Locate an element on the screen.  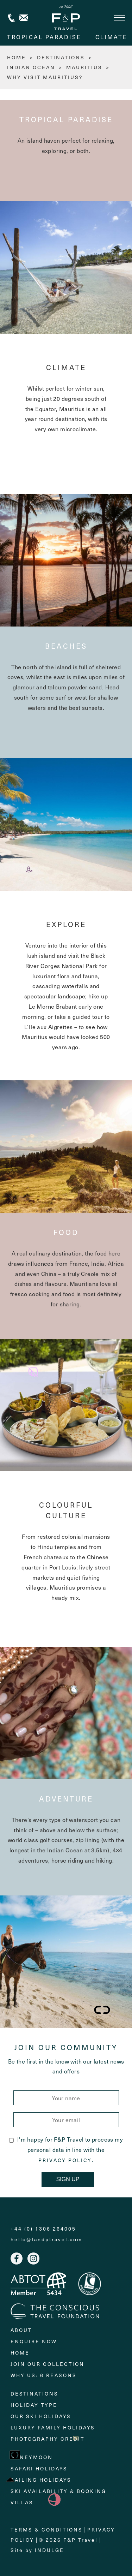
open the Amazon app or website is located at coordinates (29, 869).